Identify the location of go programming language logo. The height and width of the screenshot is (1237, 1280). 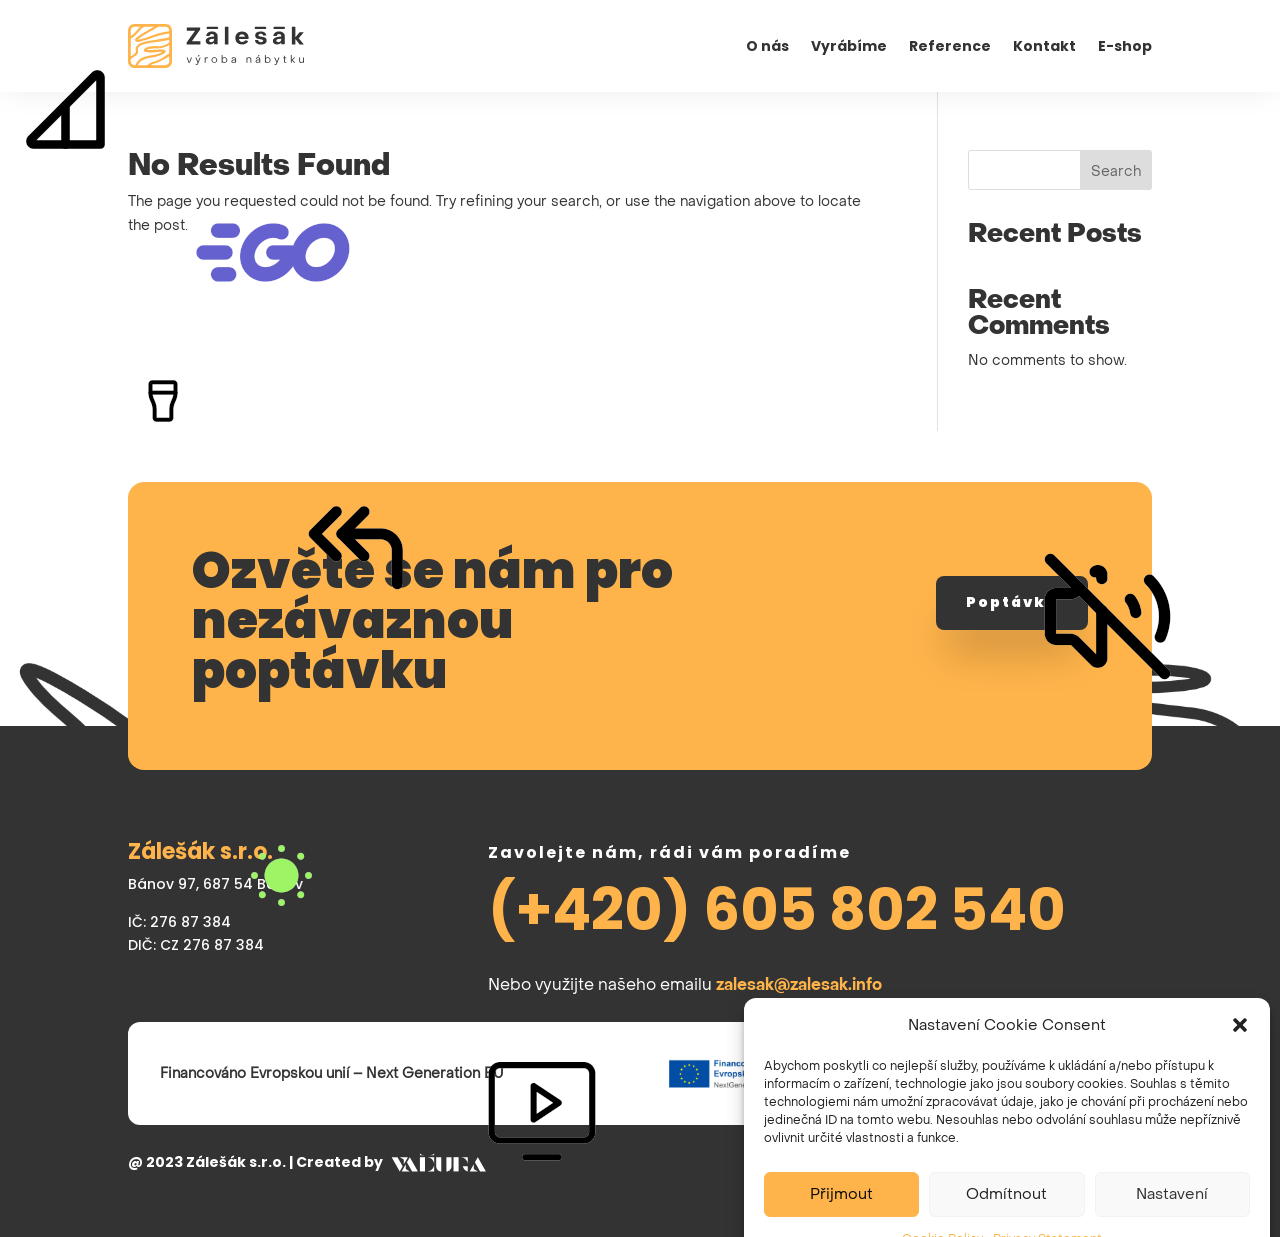
(276, 252).